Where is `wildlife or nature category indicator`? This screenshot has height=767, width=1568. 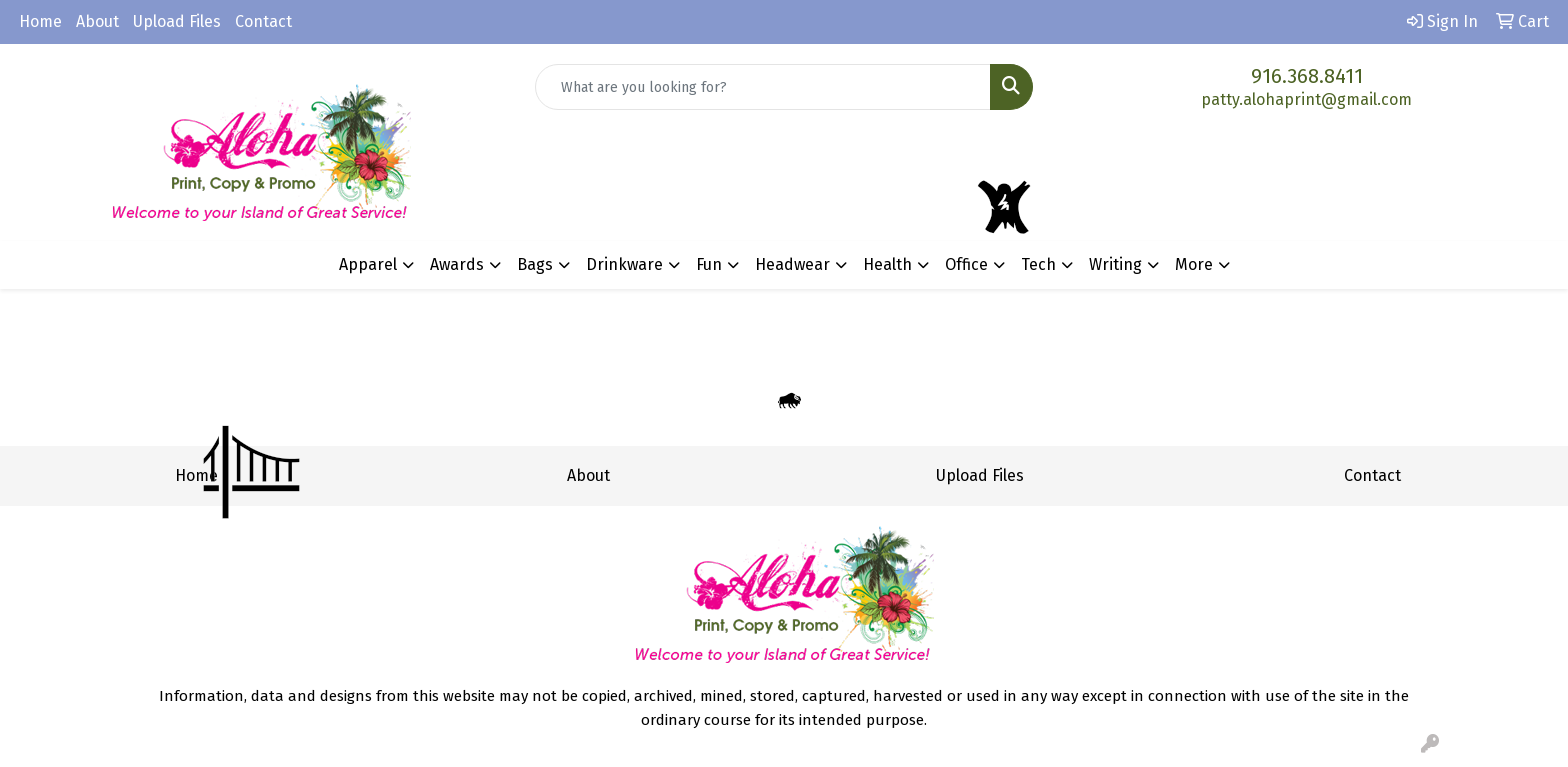
wildlife or nature category indicator is located at coordinates (789, 400).